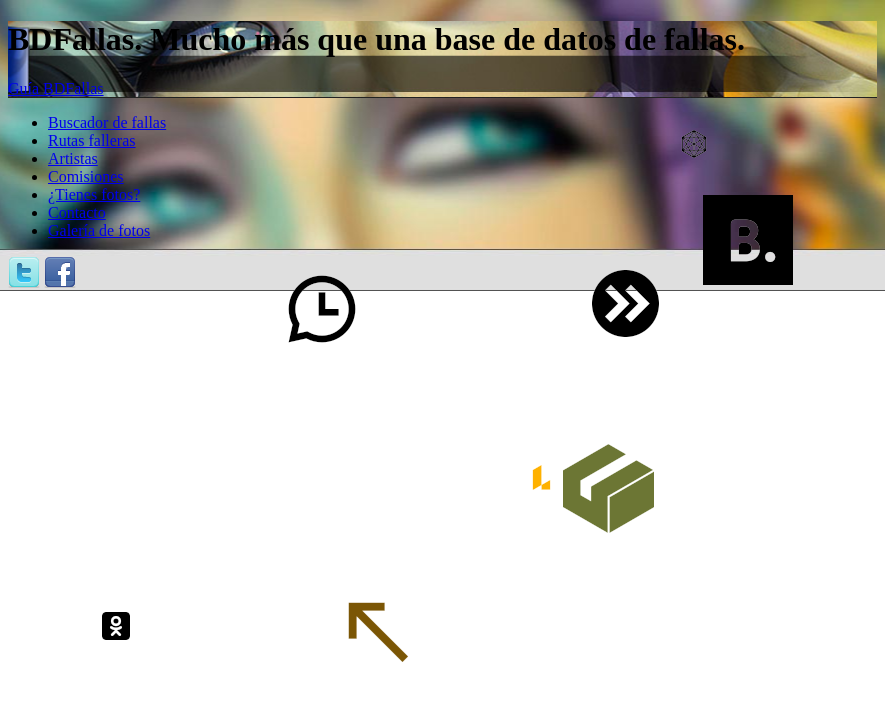 This screenshot has height=720, width=885. I want to click on view chat history, so click(322, 309).